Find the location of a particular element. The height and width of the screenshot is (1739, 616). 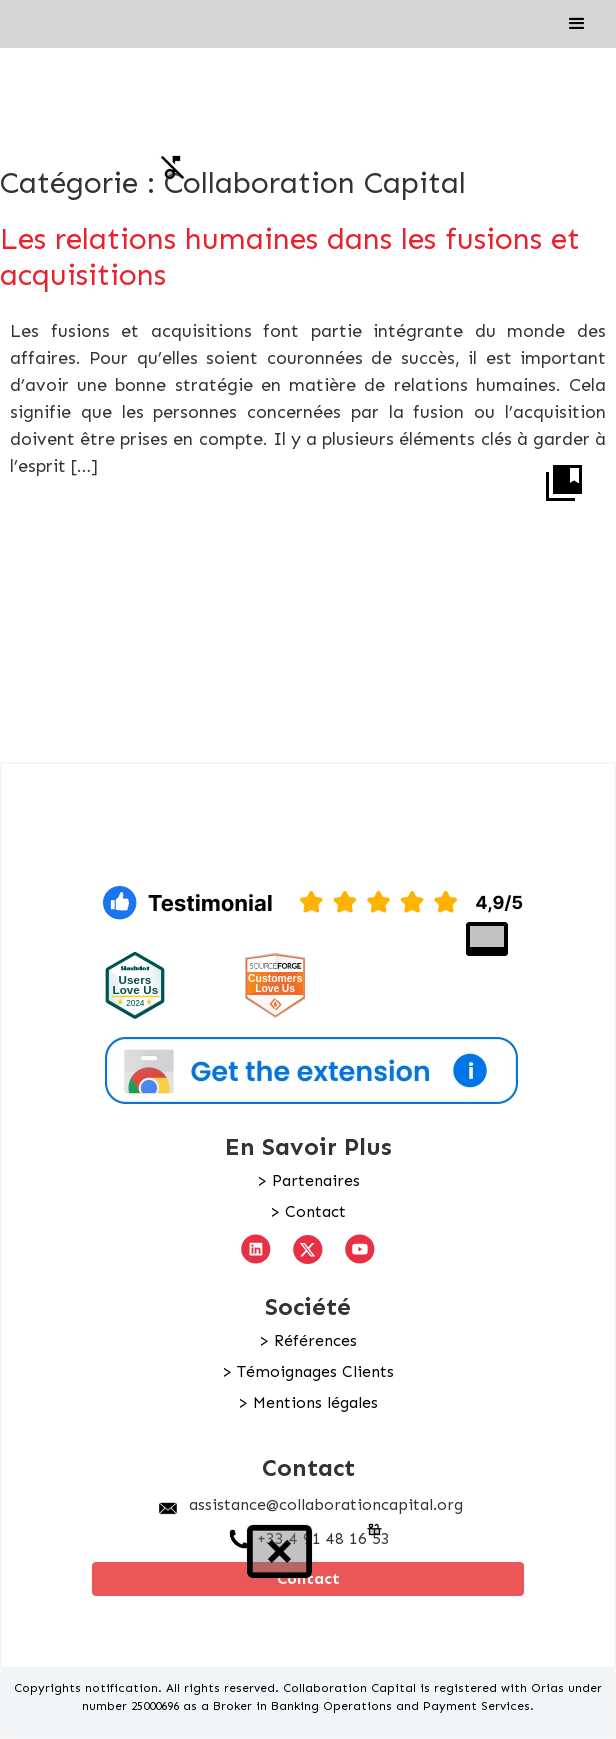

cancel or end a presentation is located at coordinates (279, 1551).